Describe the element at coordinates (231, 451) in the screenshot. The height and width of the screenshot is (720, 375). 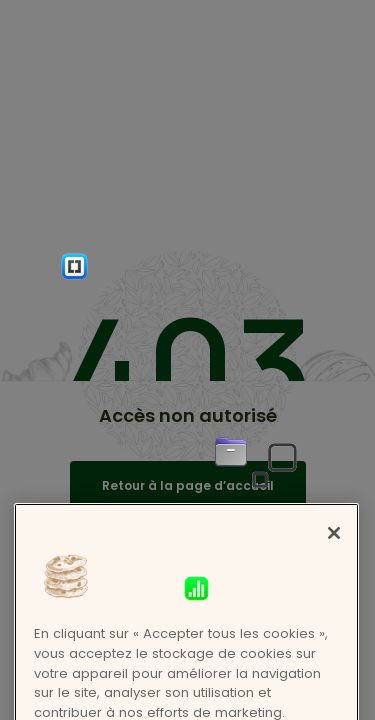
I see `open the file manager application` at that location.